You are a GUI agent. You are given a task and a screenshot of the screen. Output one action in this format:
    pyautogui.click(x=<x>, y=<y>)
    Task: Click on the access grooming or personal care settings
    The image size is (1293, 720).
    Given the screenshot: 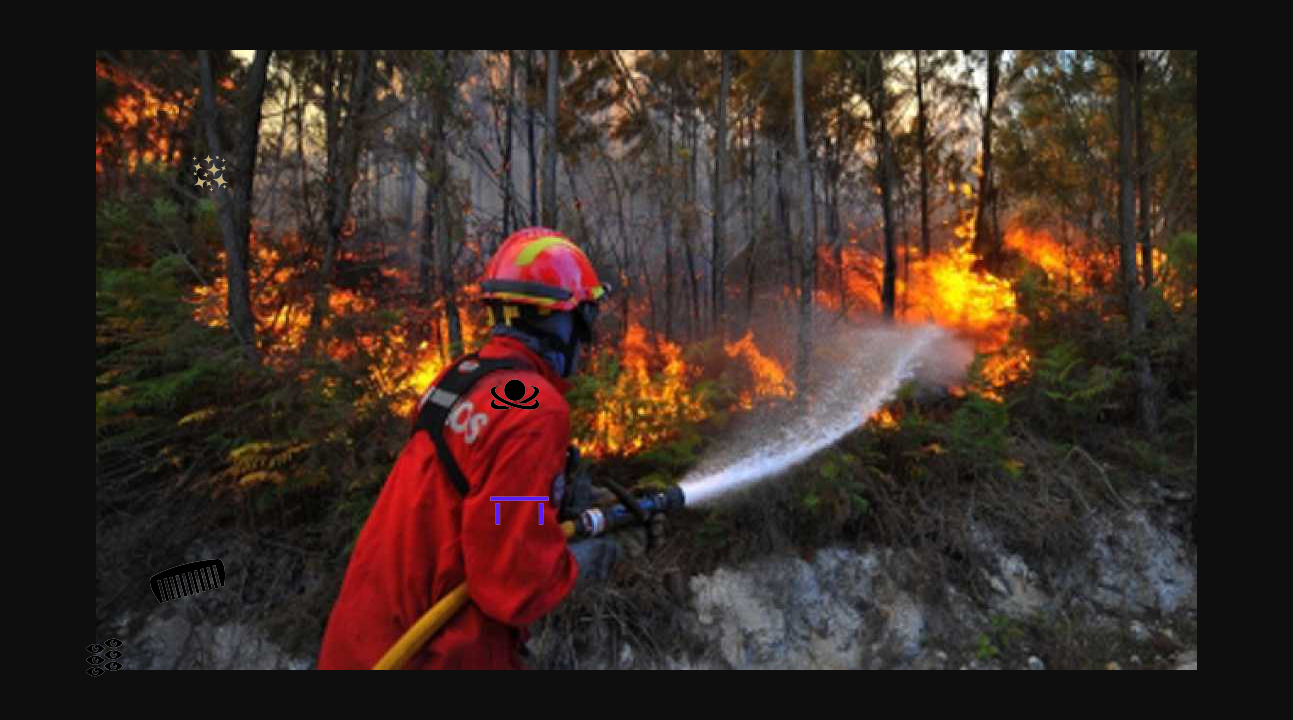 What is the action you would take?
    pyautogui.click(x=187, y=581)
    